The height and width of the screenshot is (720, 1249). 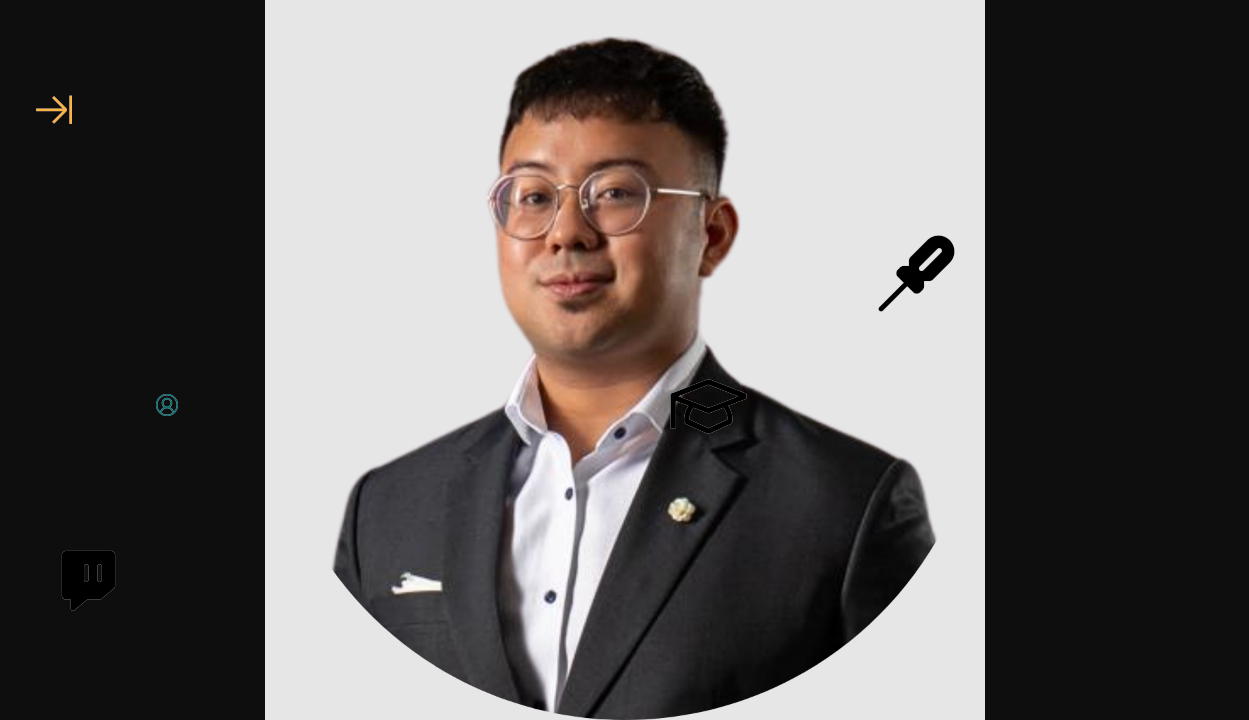 What do you see at coordinates (708, 406) in the screenshot?
I see `access learning resources or tutorials` at bounding box center [708, 406].